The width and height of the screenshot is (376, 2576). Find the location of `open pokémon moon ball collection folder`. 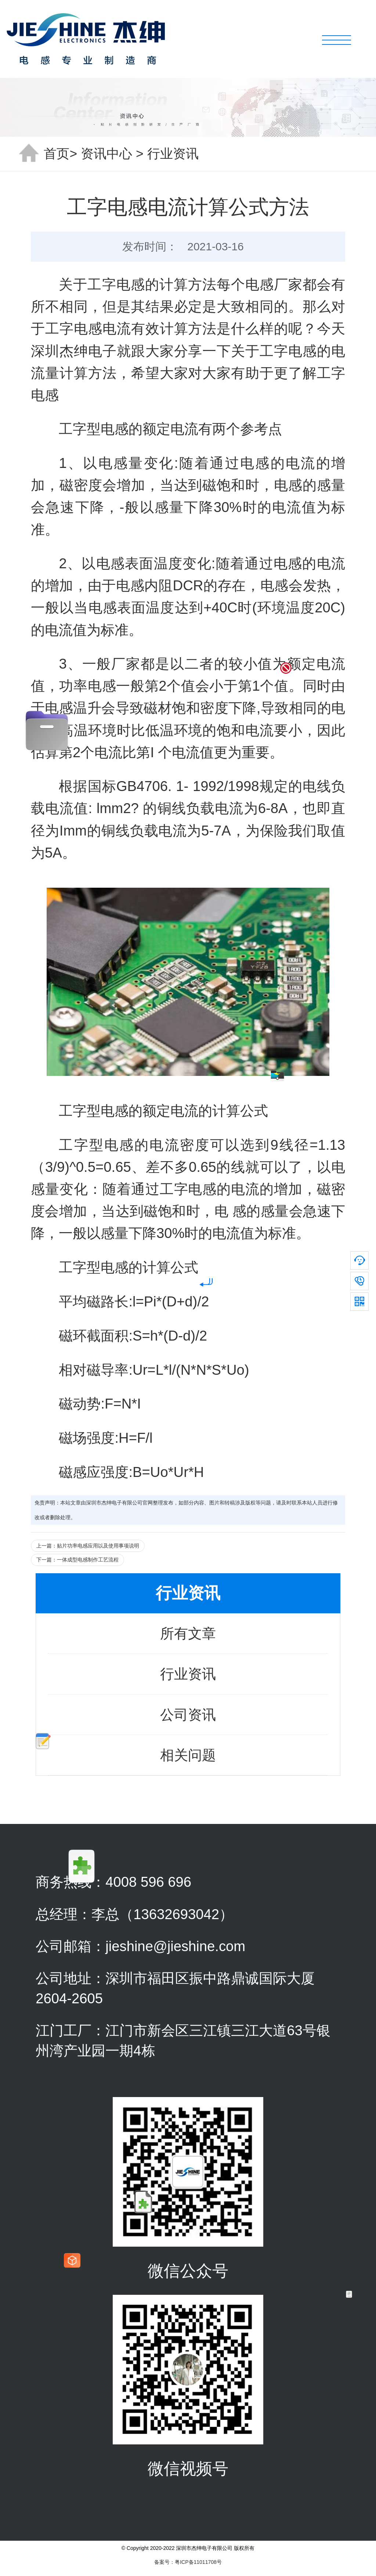

open pokémon moon ball collection folder is located at coordinates (277, 1076).